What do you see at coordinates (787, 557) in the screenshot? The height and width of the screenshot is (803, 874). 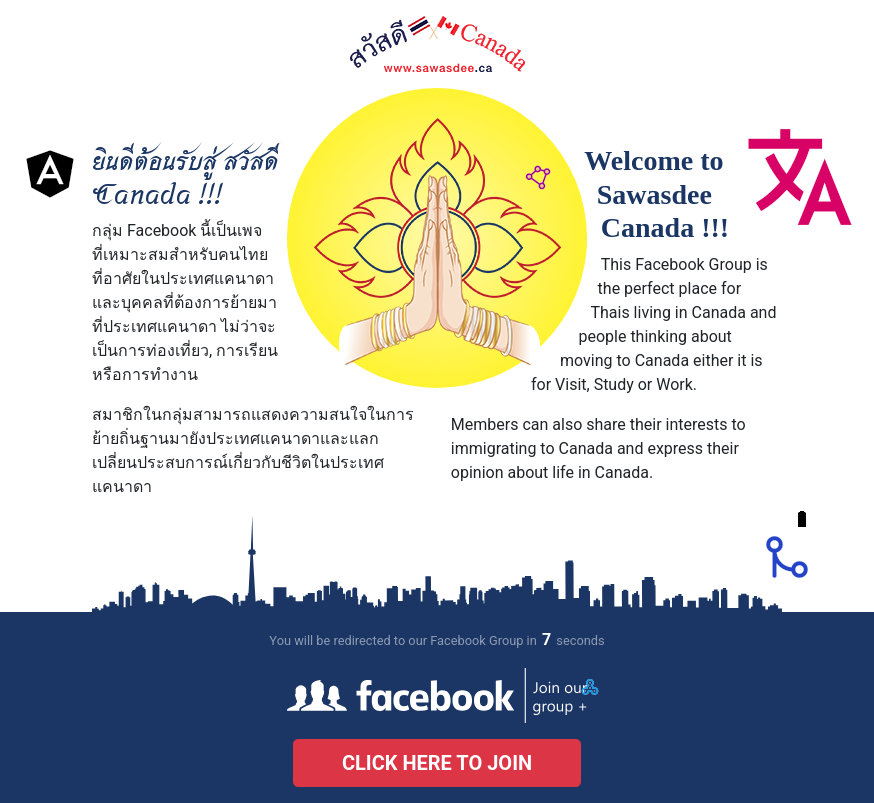 I see `merge branches in version control` at bounding box center [787, 557].